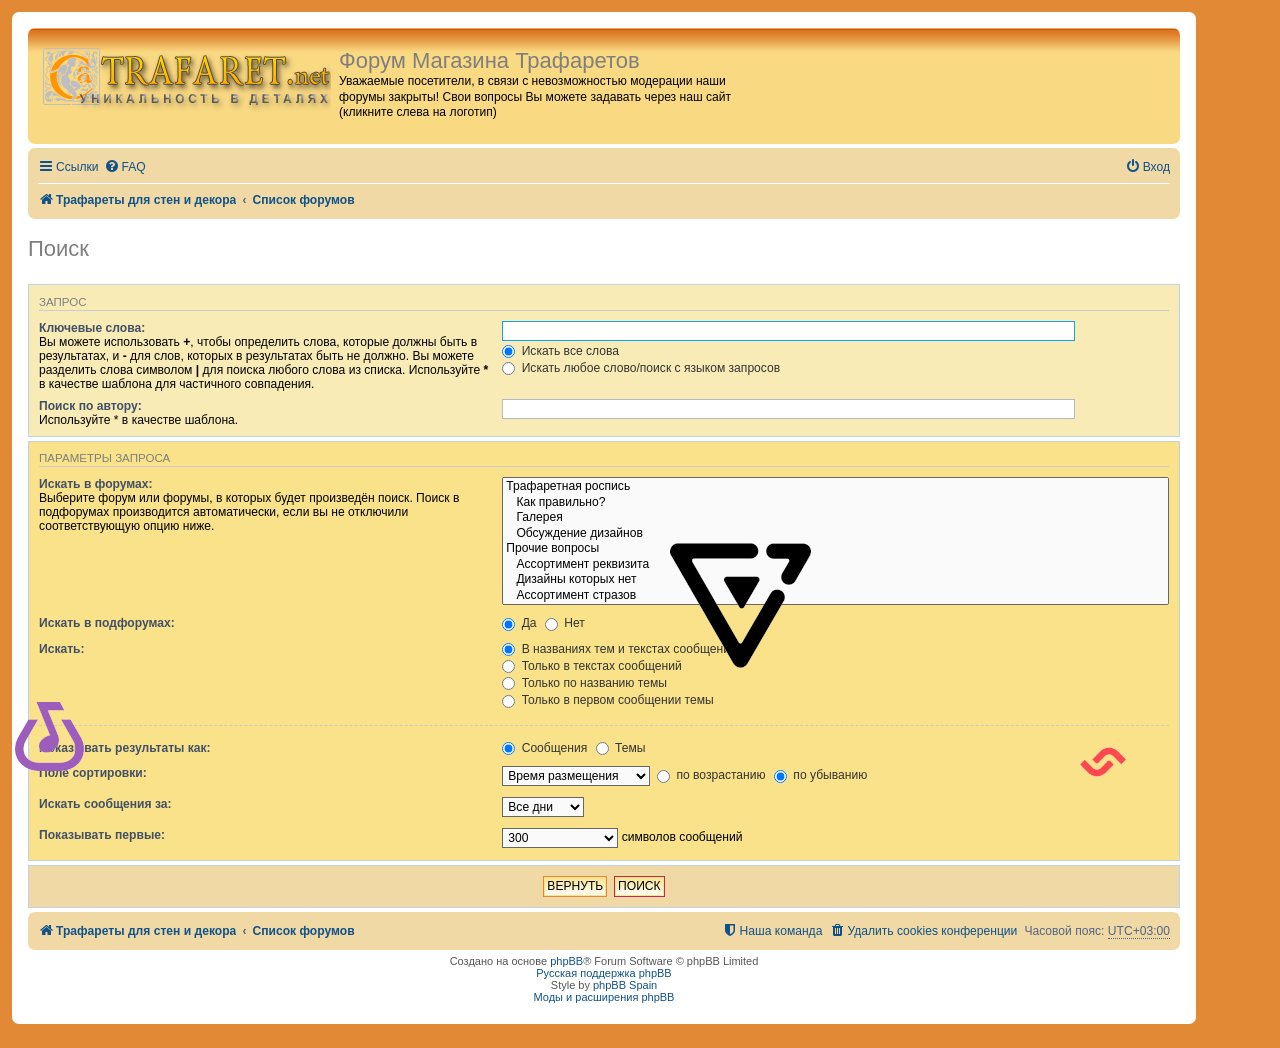 The height and width of the screenshot is (1048, 1280). I want to click on semaphore ci logo, so click(1103, 762).